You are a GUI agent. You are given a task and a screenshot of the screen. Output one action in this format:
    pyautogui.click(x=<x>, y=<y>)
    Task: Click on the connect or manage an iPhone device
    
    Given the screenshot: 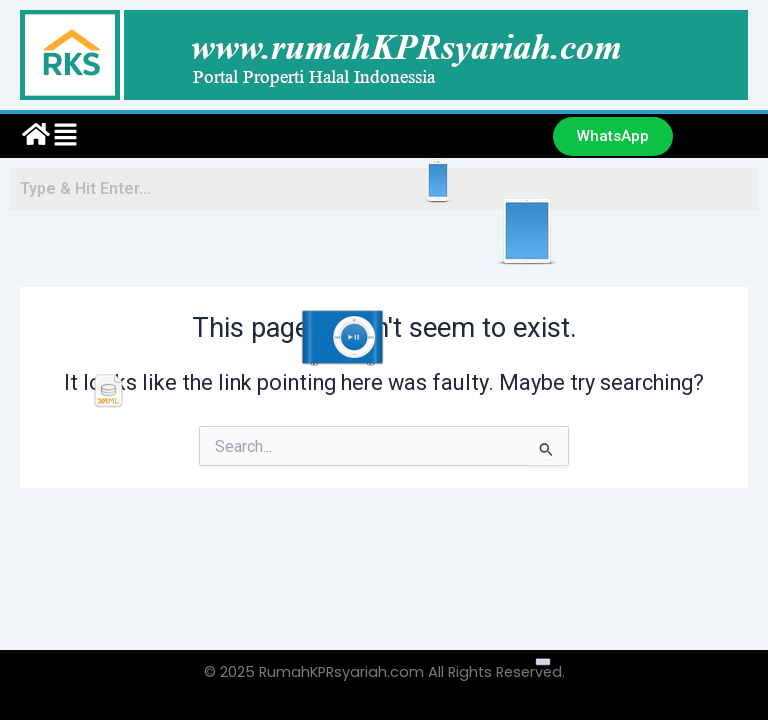 What is the action you would take?
    pyautogui.click(x=438, y=181)
    